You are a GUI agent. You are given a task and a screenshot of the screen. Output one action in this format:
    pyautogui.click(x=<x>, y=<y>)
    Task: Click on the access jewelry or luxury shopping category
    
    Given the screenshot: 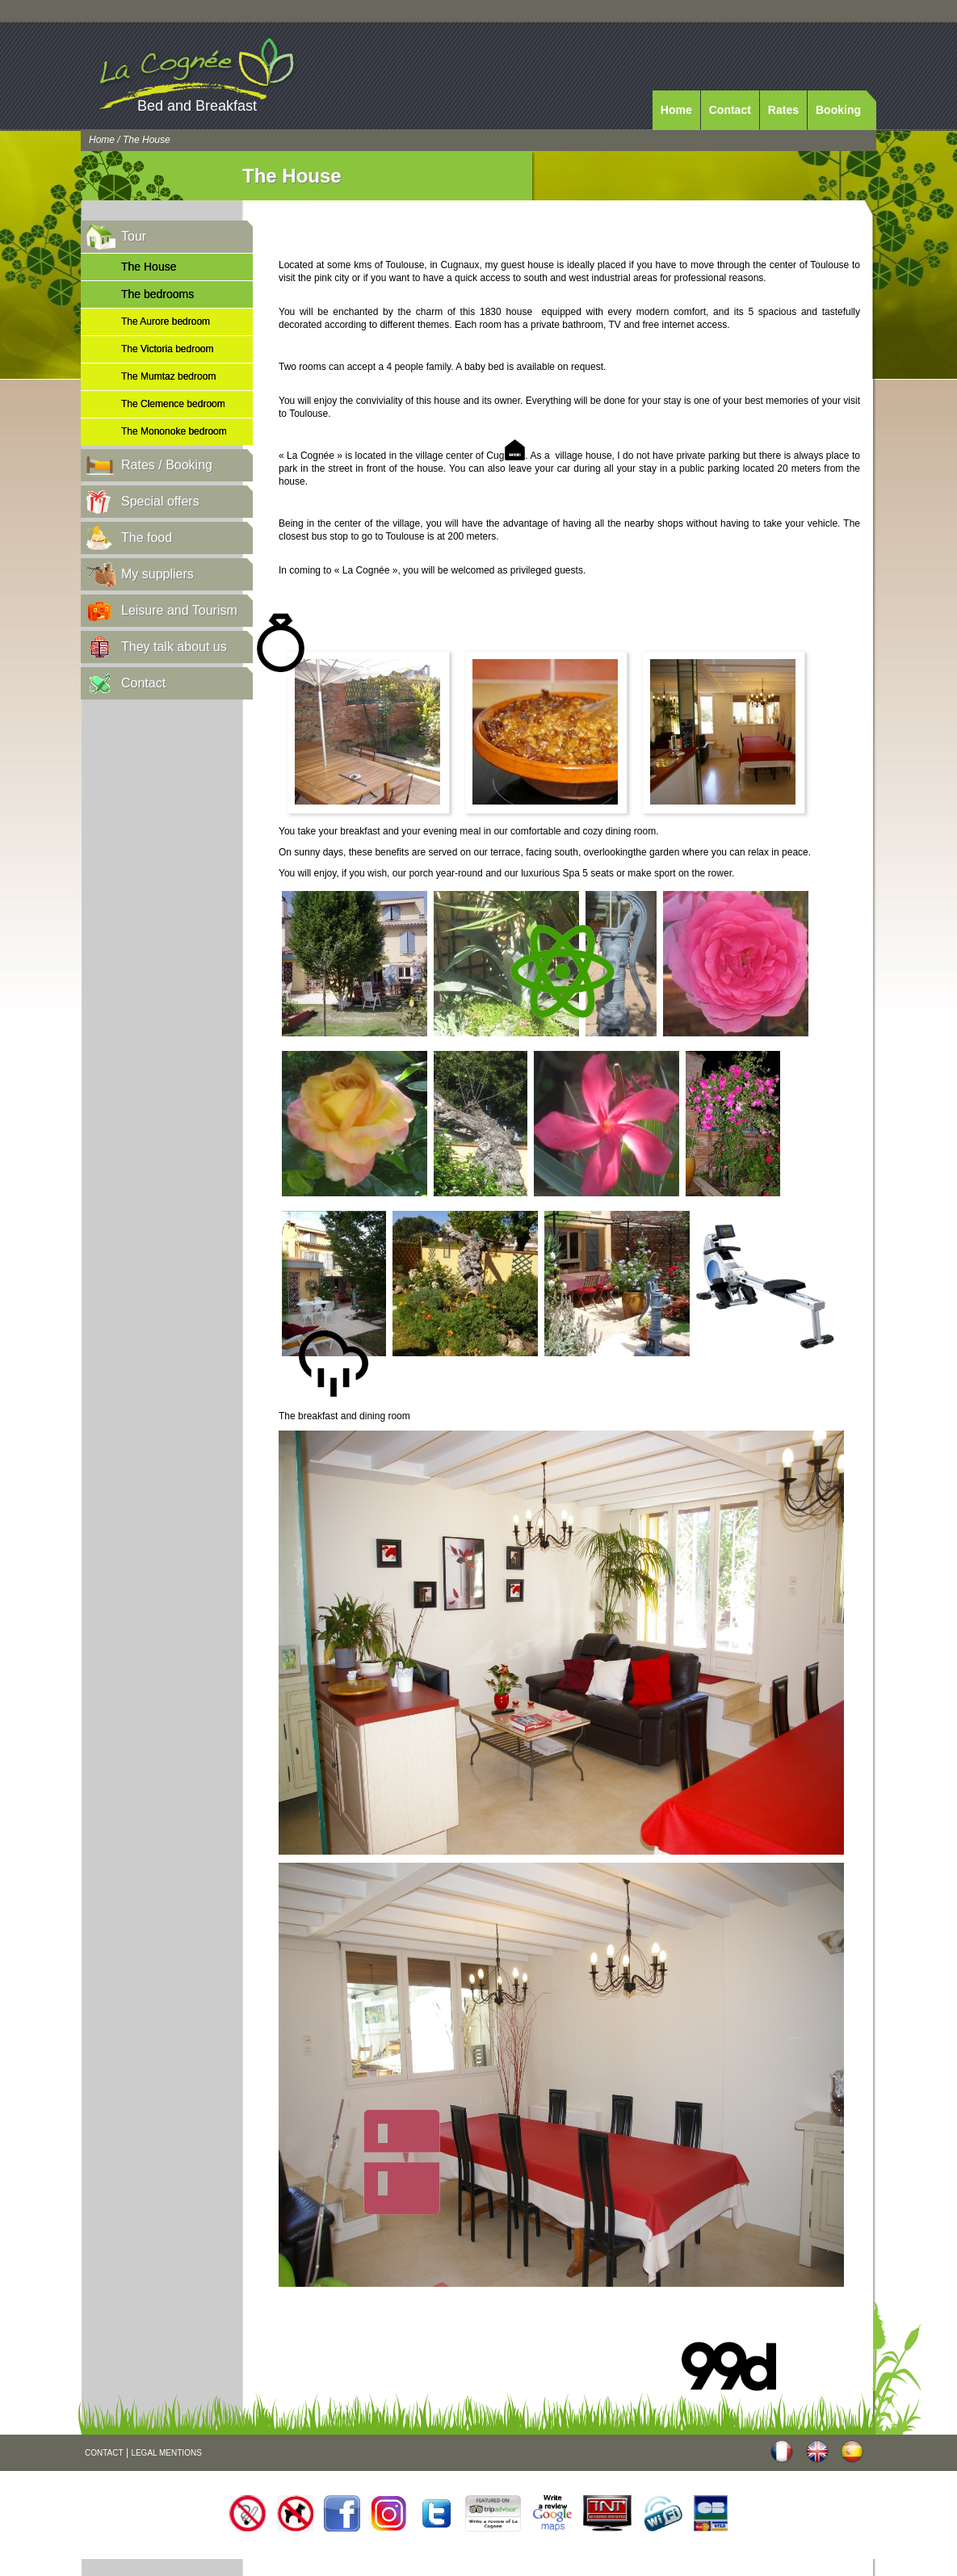 What is the action you would take?
    pyautogui.click(x=280, y=644)
    